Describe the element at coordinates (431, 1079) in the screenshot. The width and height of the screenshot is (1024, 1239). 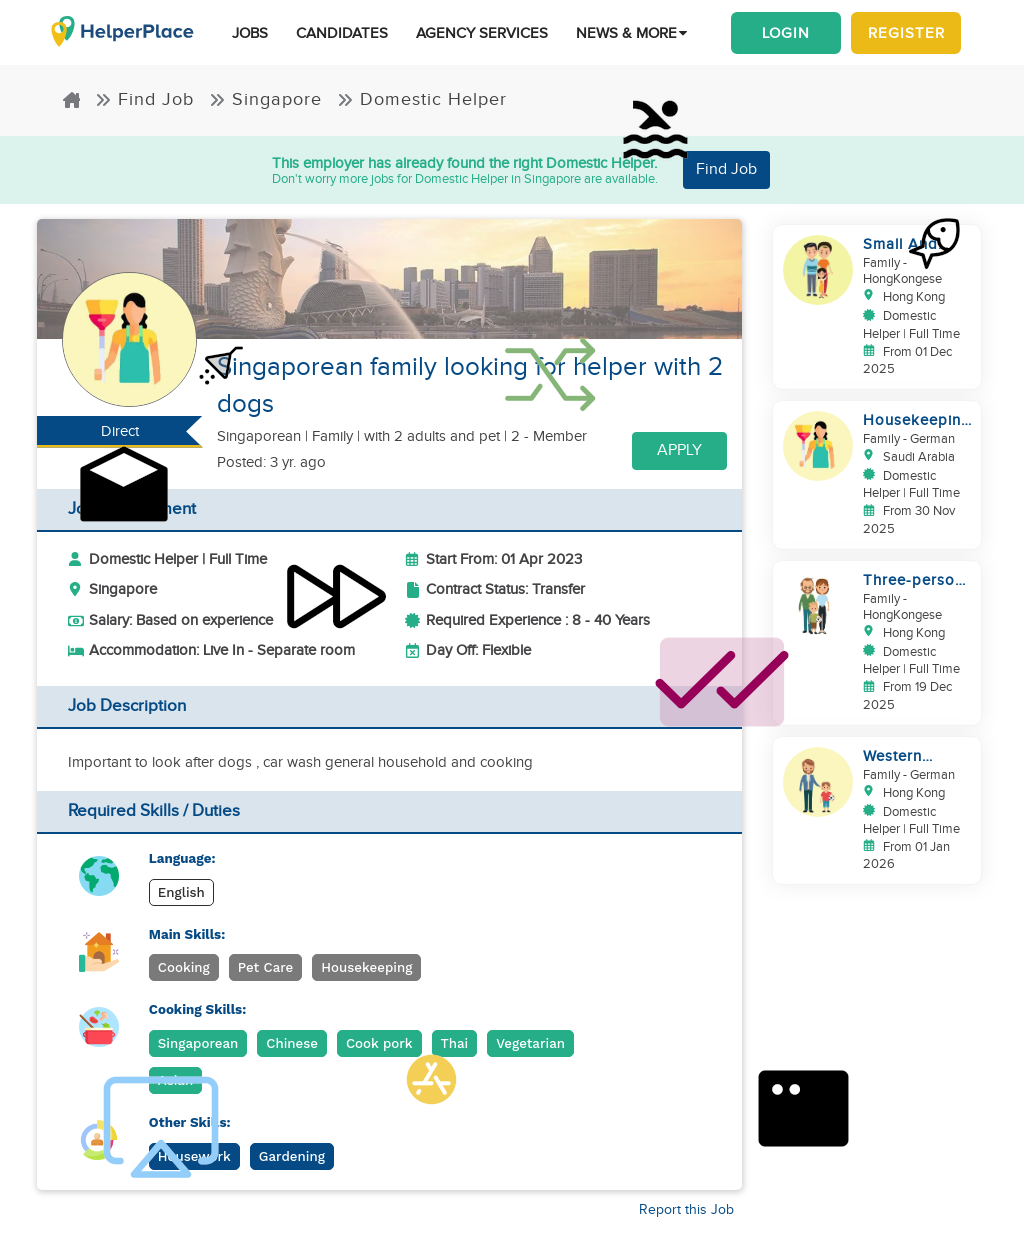
I see `open the app store` at that location.